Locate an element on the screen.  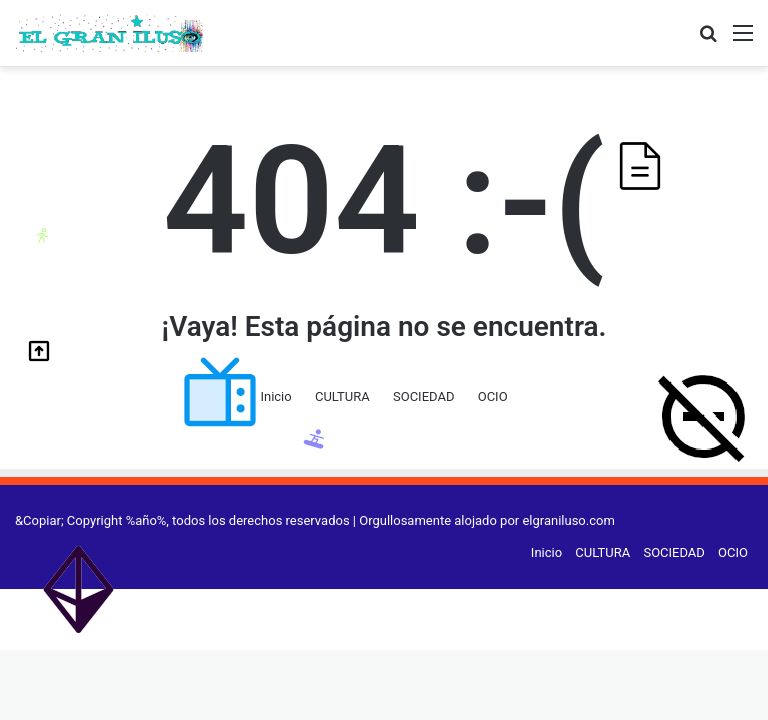
upload a file or document is located at coordinates (39, 351).